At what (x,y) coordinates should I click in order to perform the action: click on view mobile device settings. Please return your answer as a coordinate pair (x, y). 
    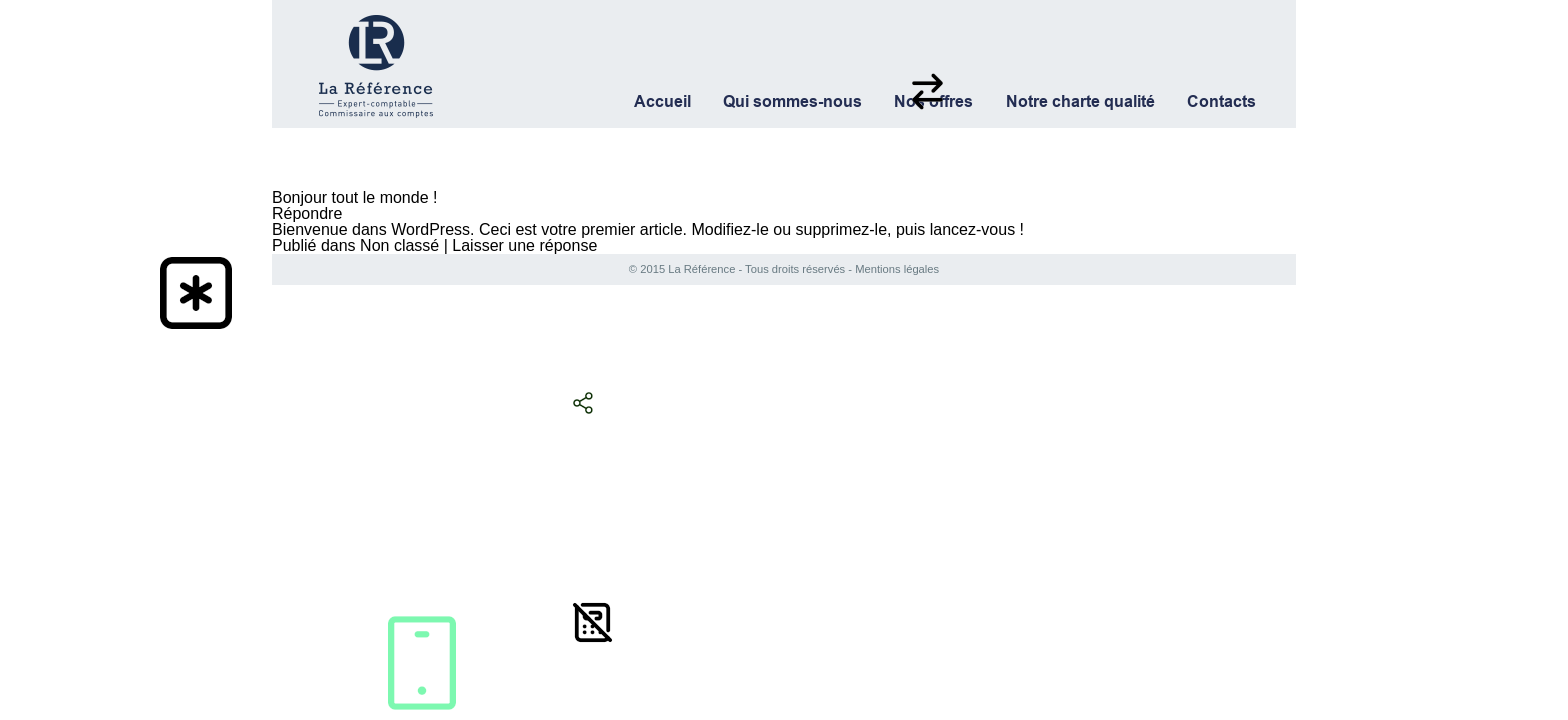
    Looking at the image, I should click on (422, 663).